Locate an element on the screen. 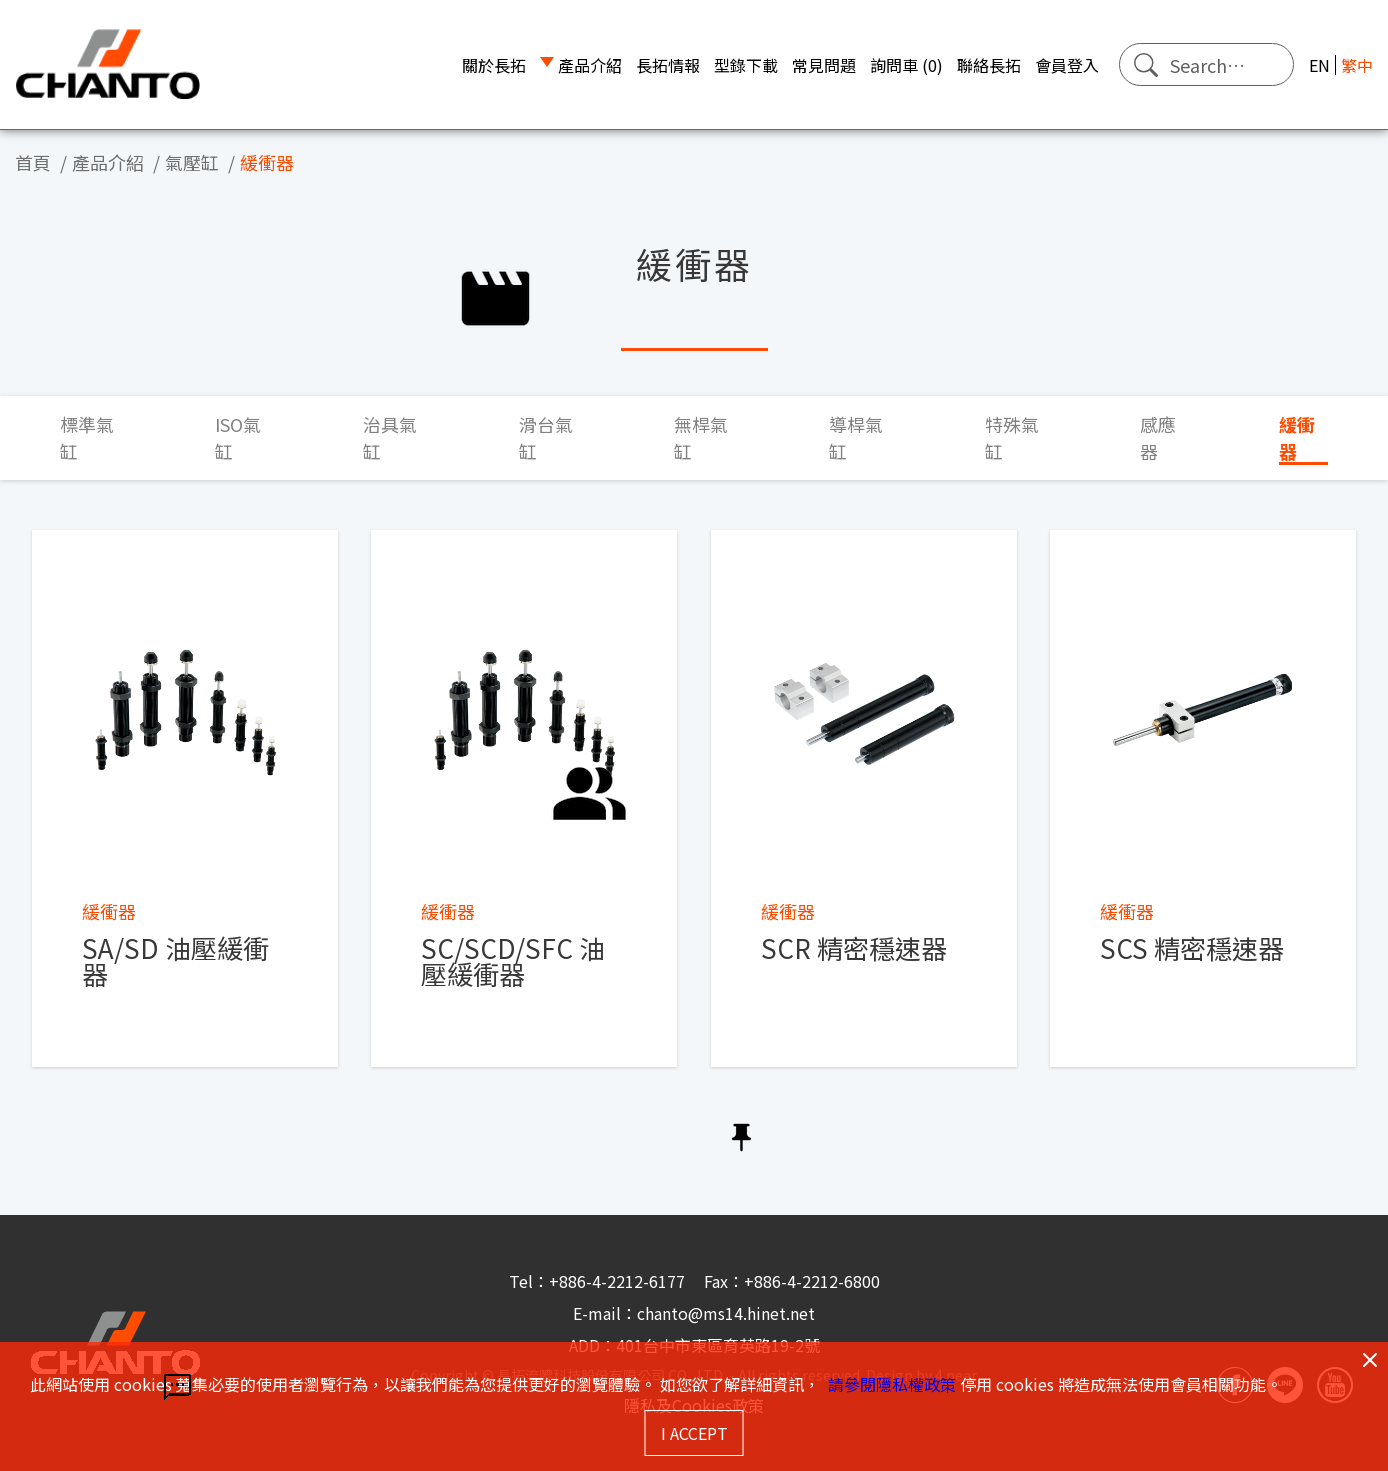 The width and height of the screenshot is (1388, 1471). view contacts or people list is located at coordinates (589, 793).